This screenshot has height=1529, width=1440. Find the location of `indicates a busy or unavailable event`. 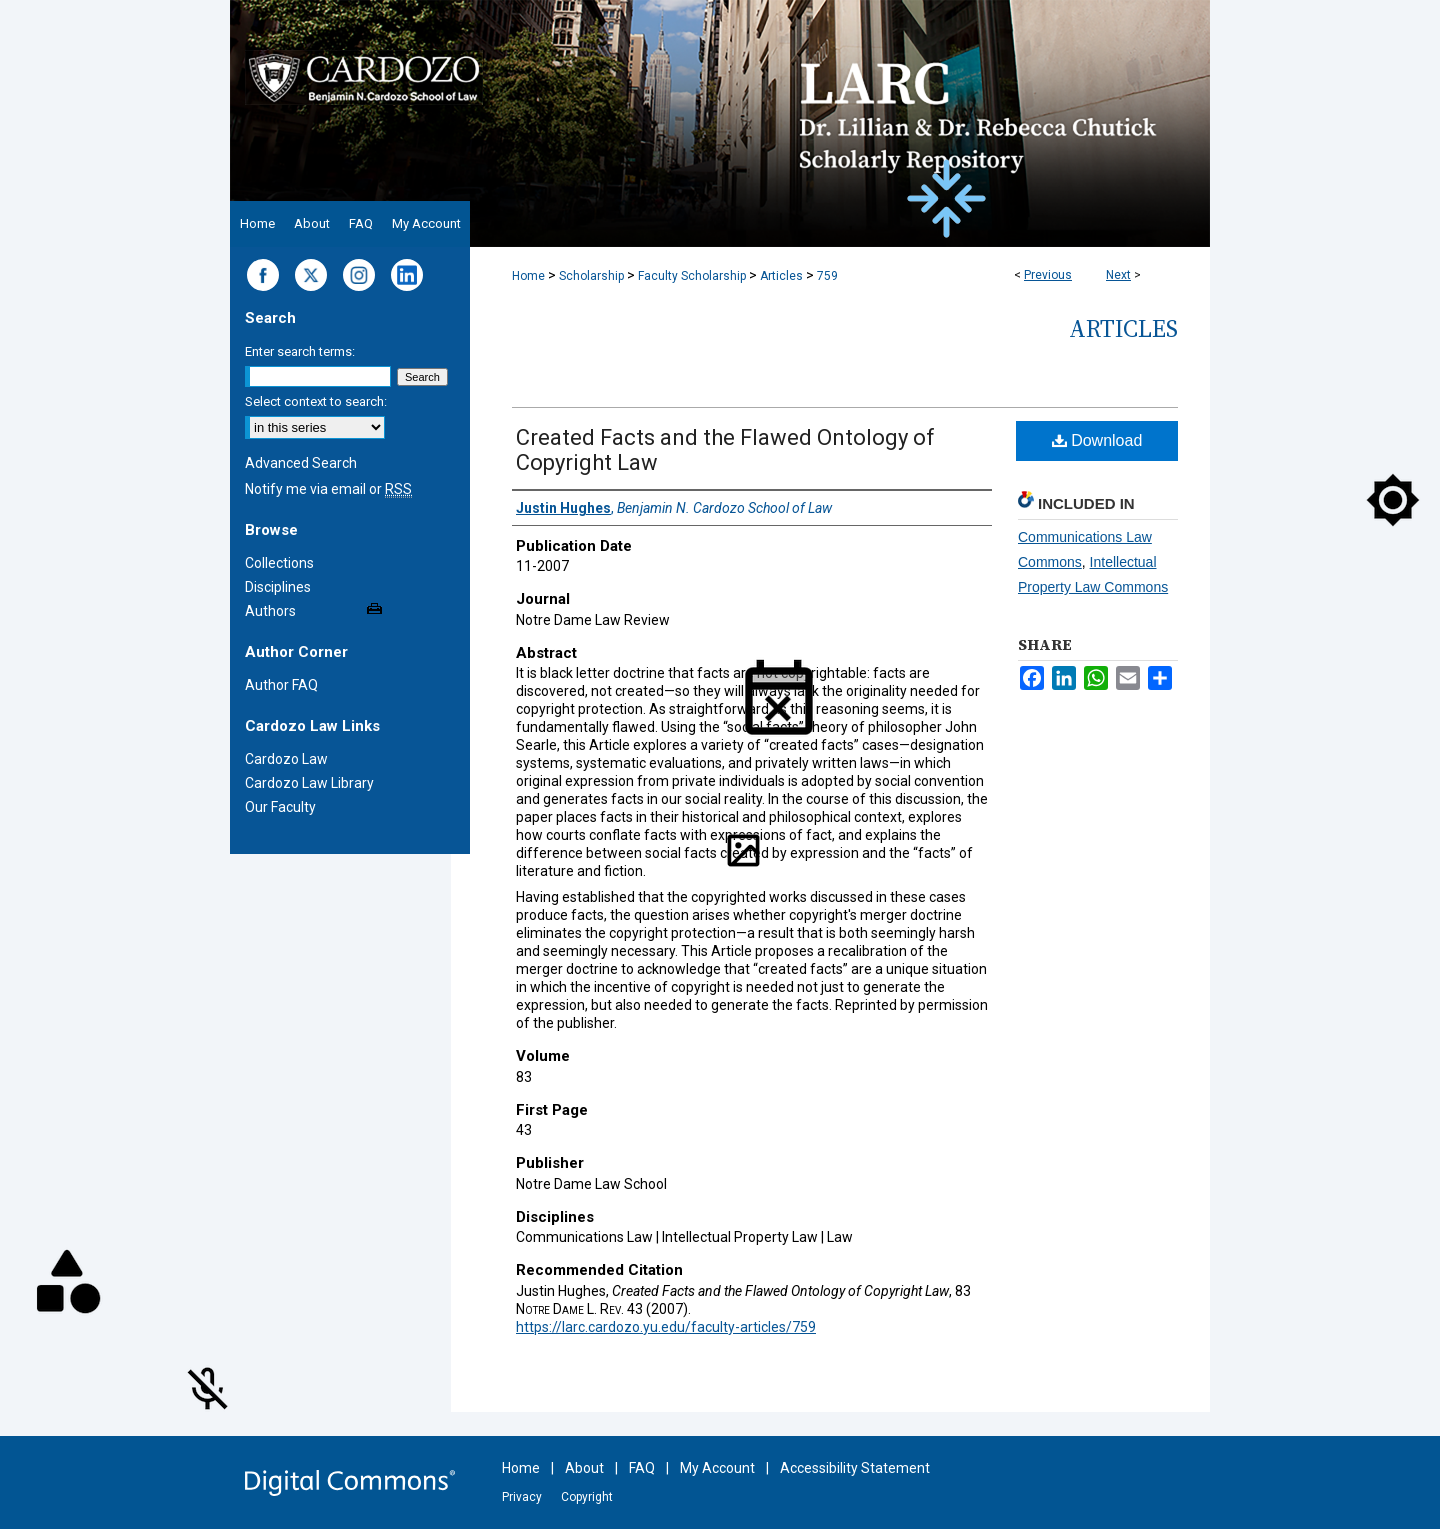

indicates a busy or unavailable event is located at coordinates (779, 701).